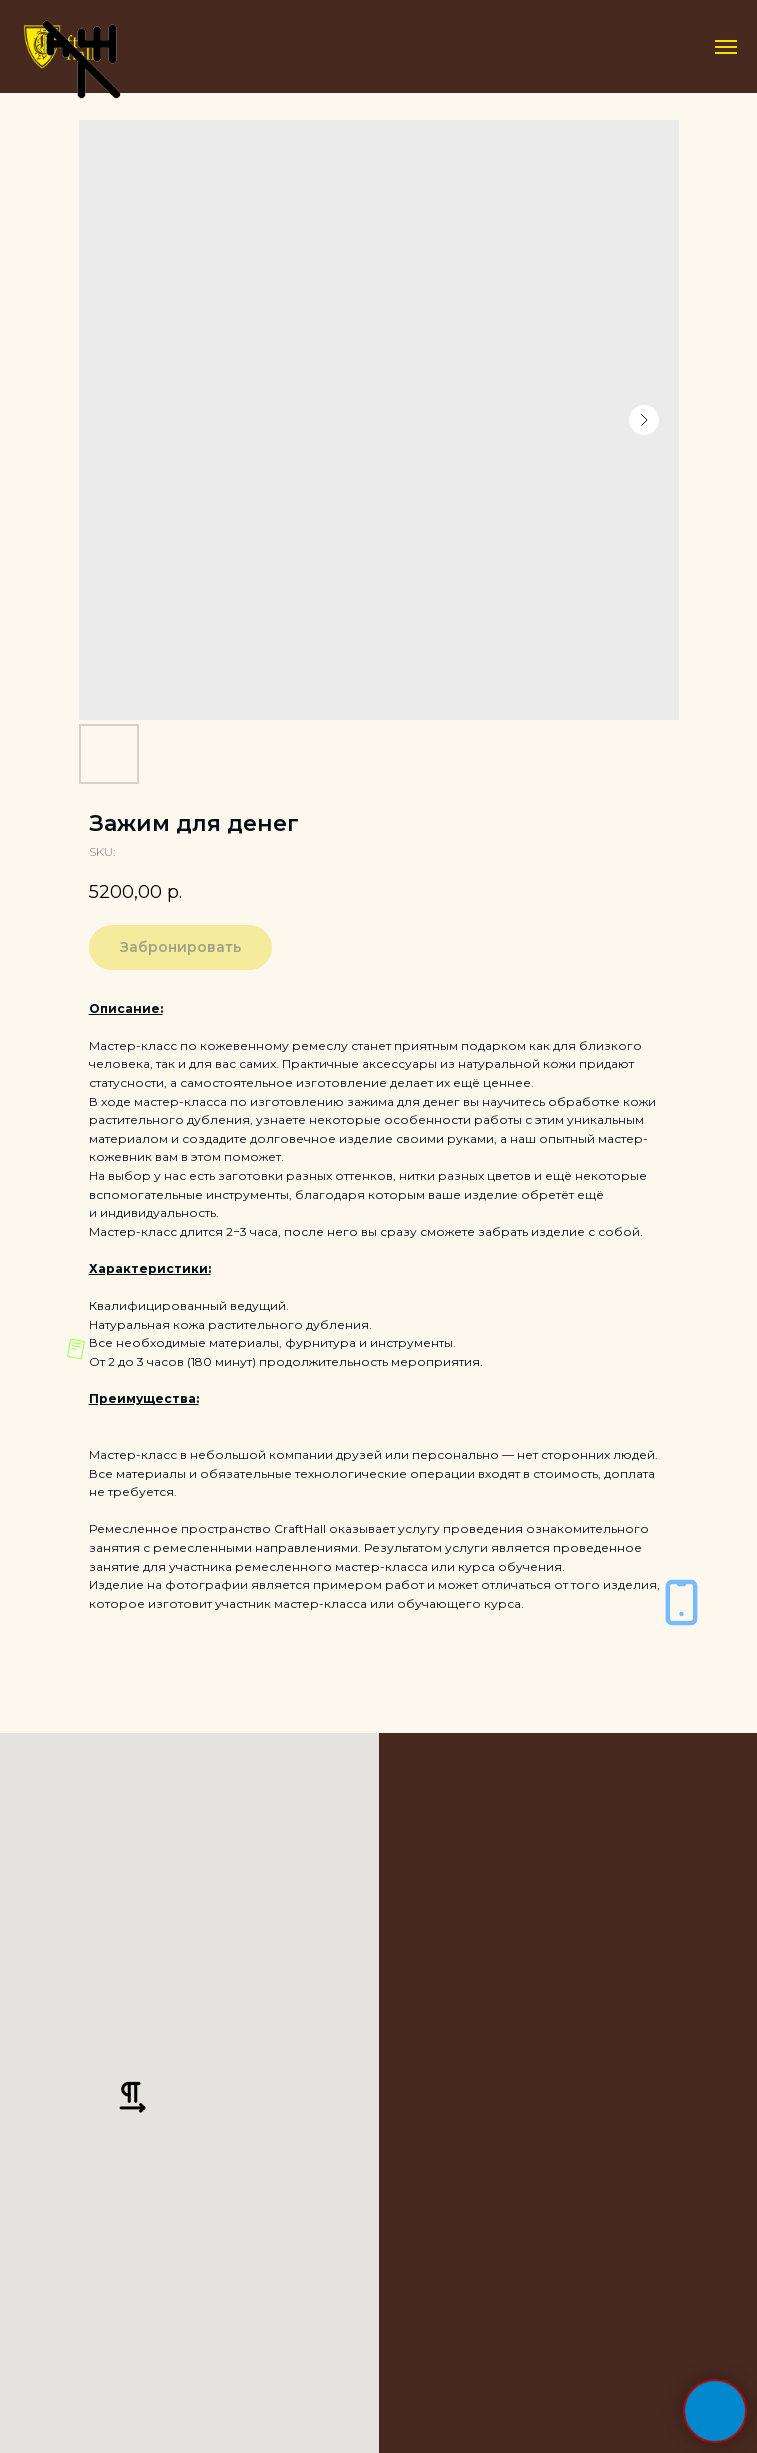  I want to click on indicates no signal or connection unavailable, so click(81, 59).